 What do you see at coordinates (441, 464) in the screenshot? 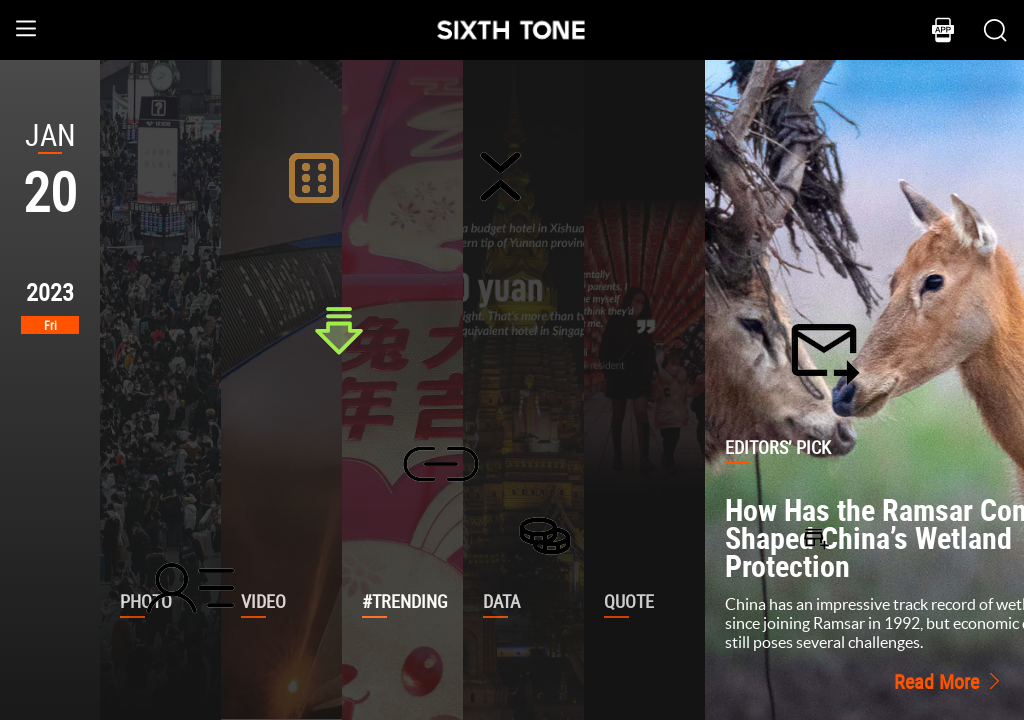
I see `copy link to clipboard` at bounding box center [441, 464].